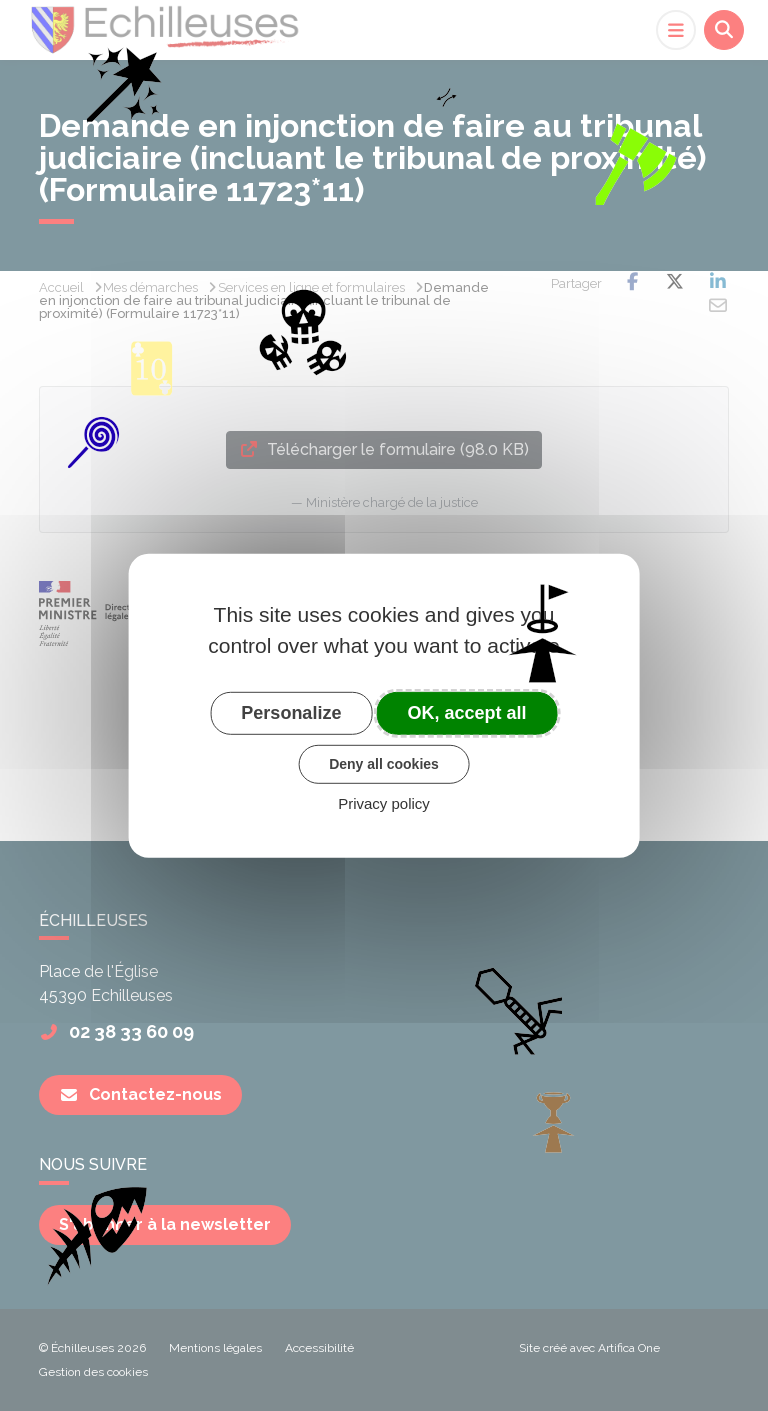  What do you see at coordinates (124, 84) in the screenshot?
I see `apply magic effects or filters` at bounding box center [124, 84].